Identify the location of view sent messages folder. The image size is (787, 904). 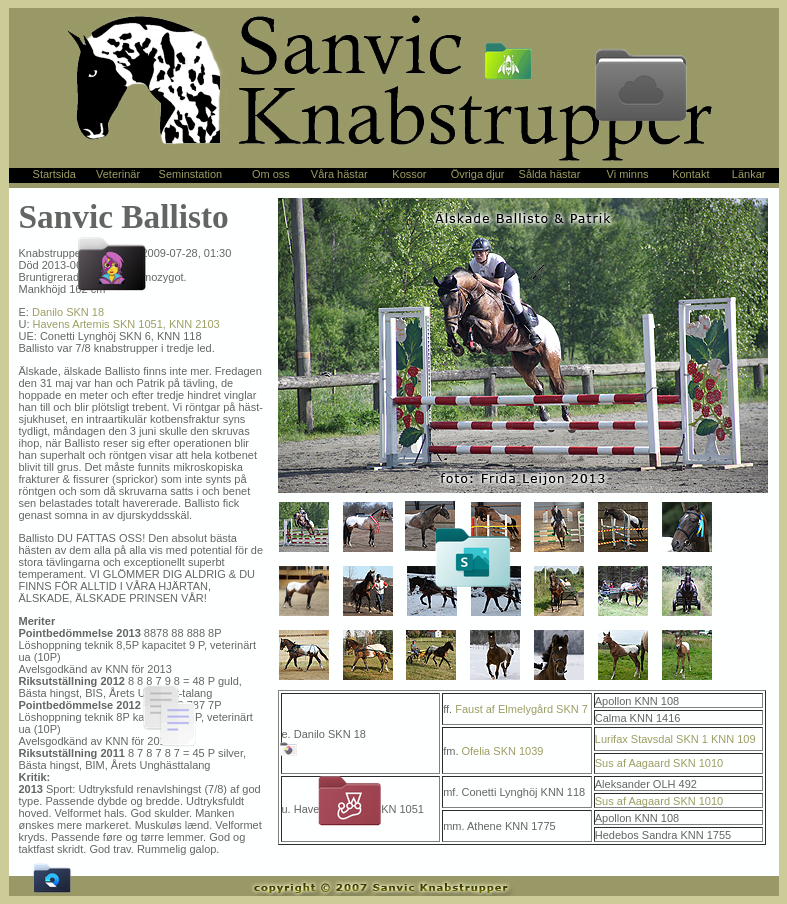
(535, 272).